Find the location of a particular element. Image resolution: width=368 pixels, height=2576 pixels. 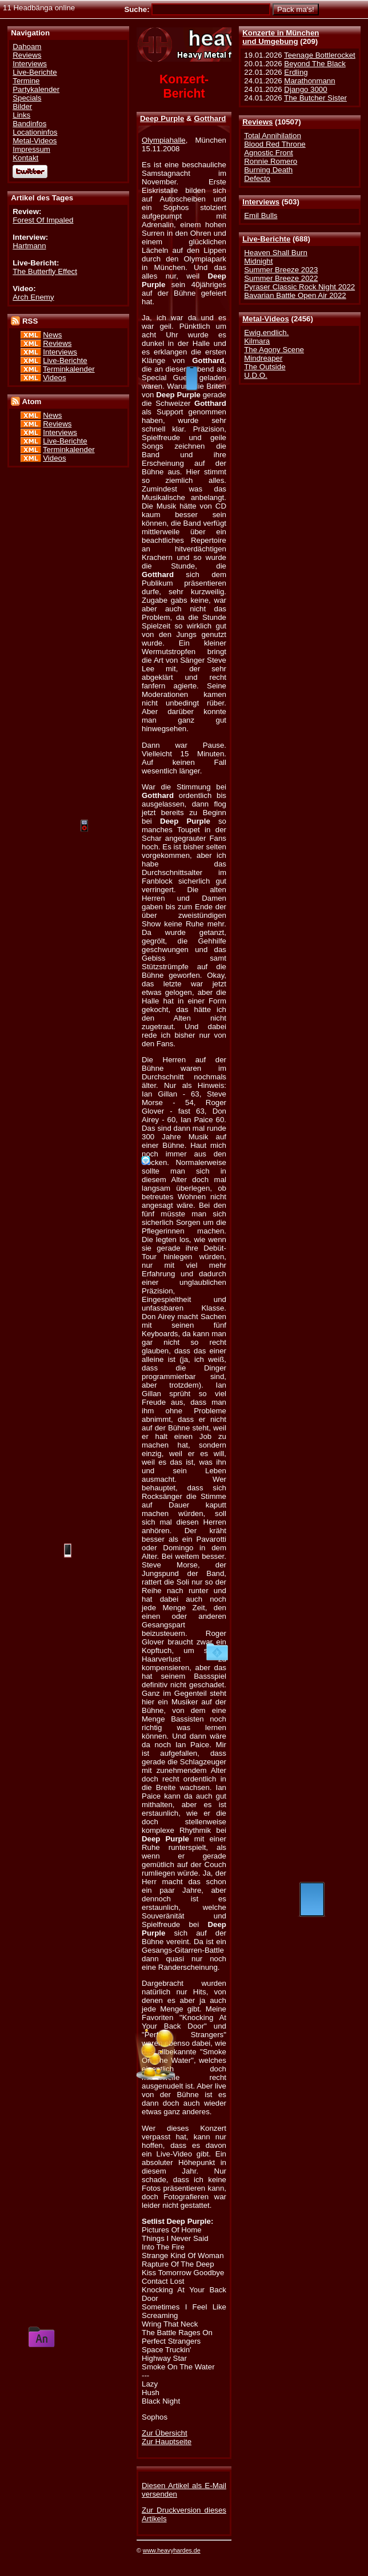

iPad Pro device icon is located at coordinates (312, 1900).